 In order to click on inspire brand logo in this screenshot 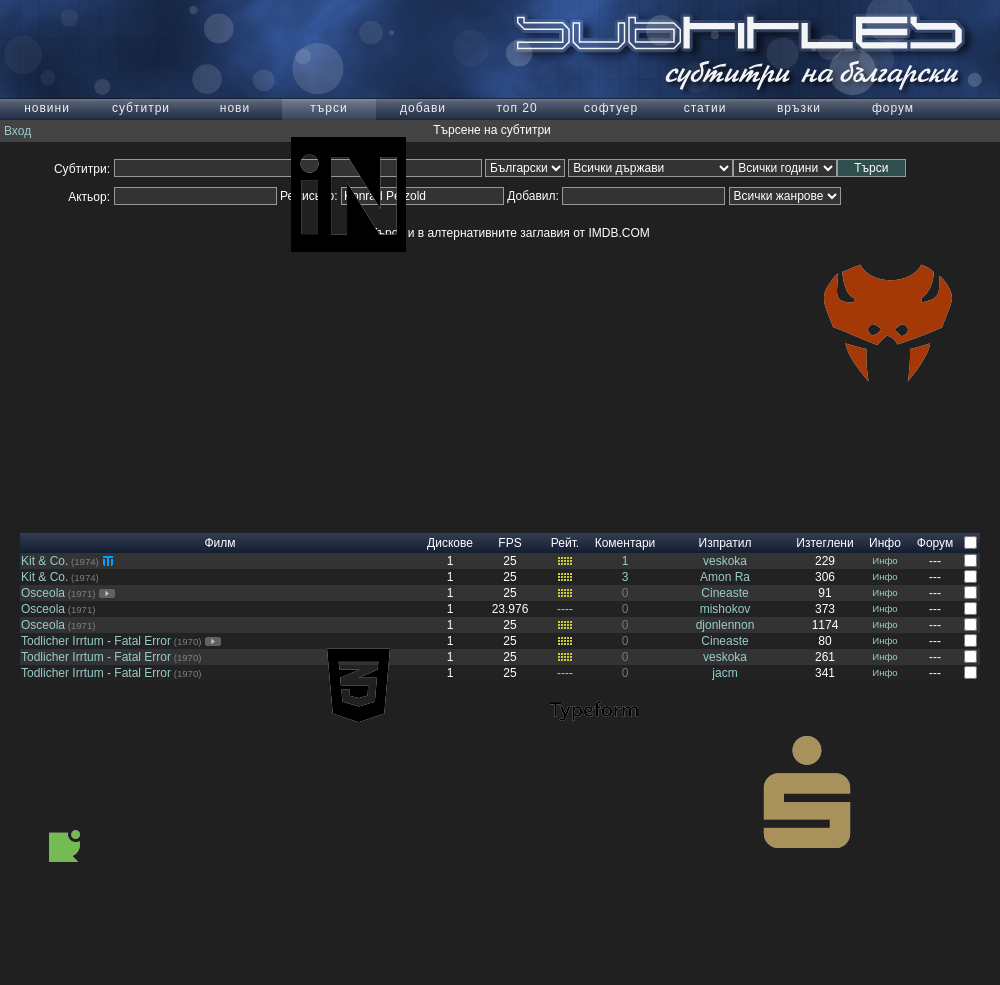, I will do `click(348, 194)`.